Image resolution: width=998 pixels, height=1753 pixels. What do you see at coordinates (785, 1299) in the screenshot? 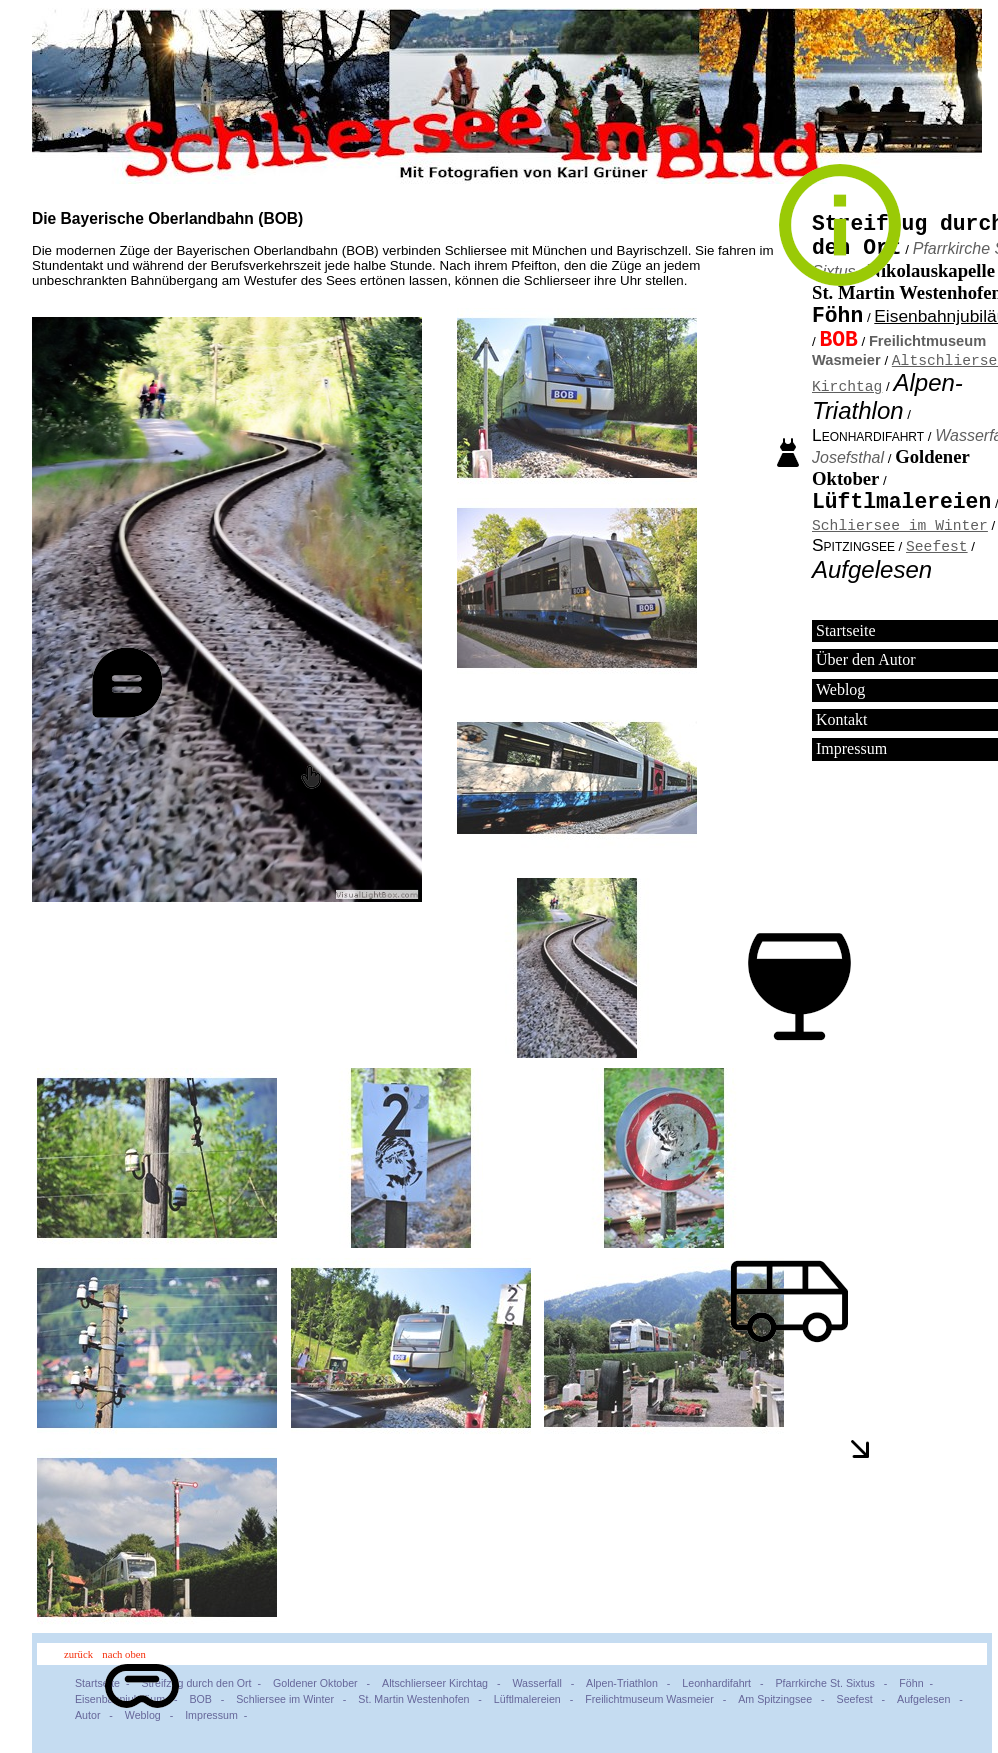
I see `track delivery or shipping status` at bounding box center [785, 1299].